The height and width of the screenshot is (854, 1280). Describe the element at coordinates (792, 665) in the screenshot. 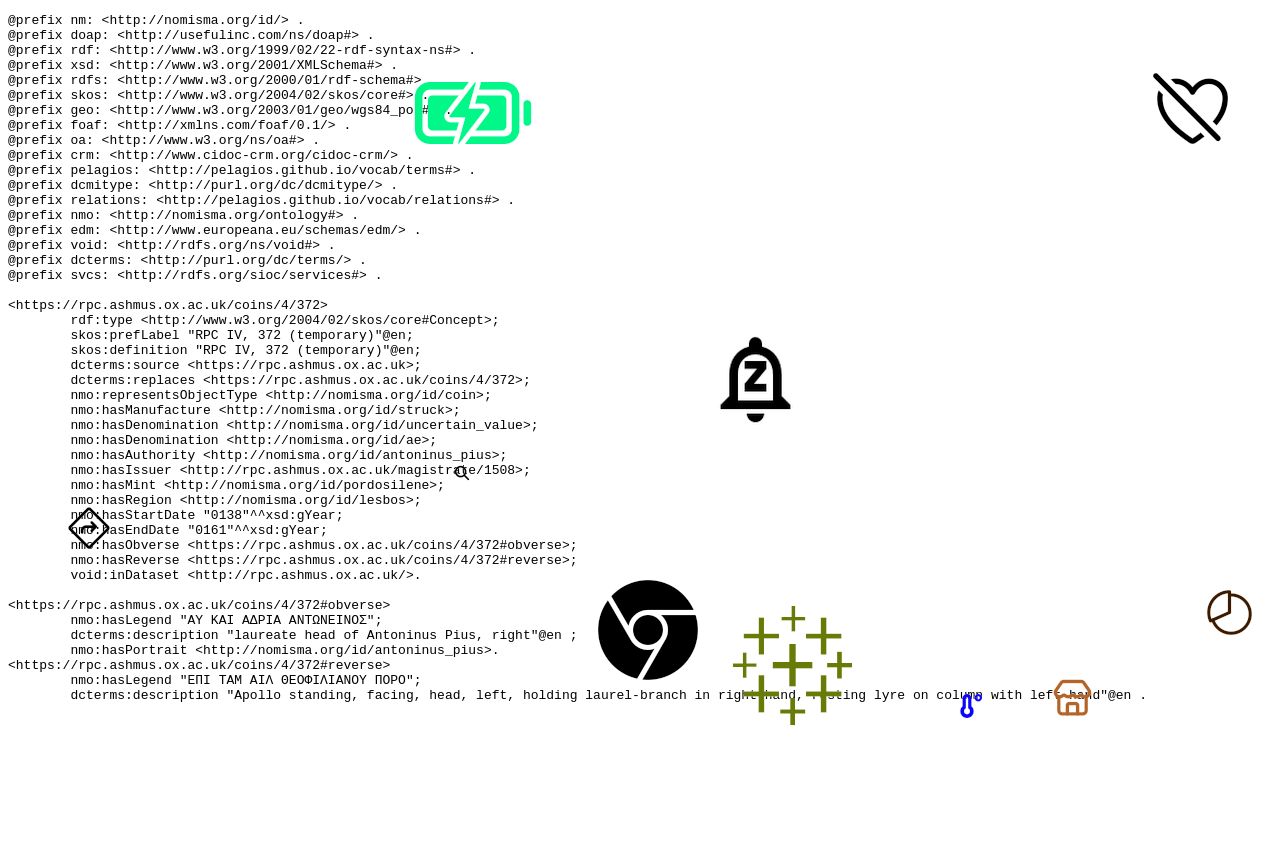

I see `open Tableau application` at that location.